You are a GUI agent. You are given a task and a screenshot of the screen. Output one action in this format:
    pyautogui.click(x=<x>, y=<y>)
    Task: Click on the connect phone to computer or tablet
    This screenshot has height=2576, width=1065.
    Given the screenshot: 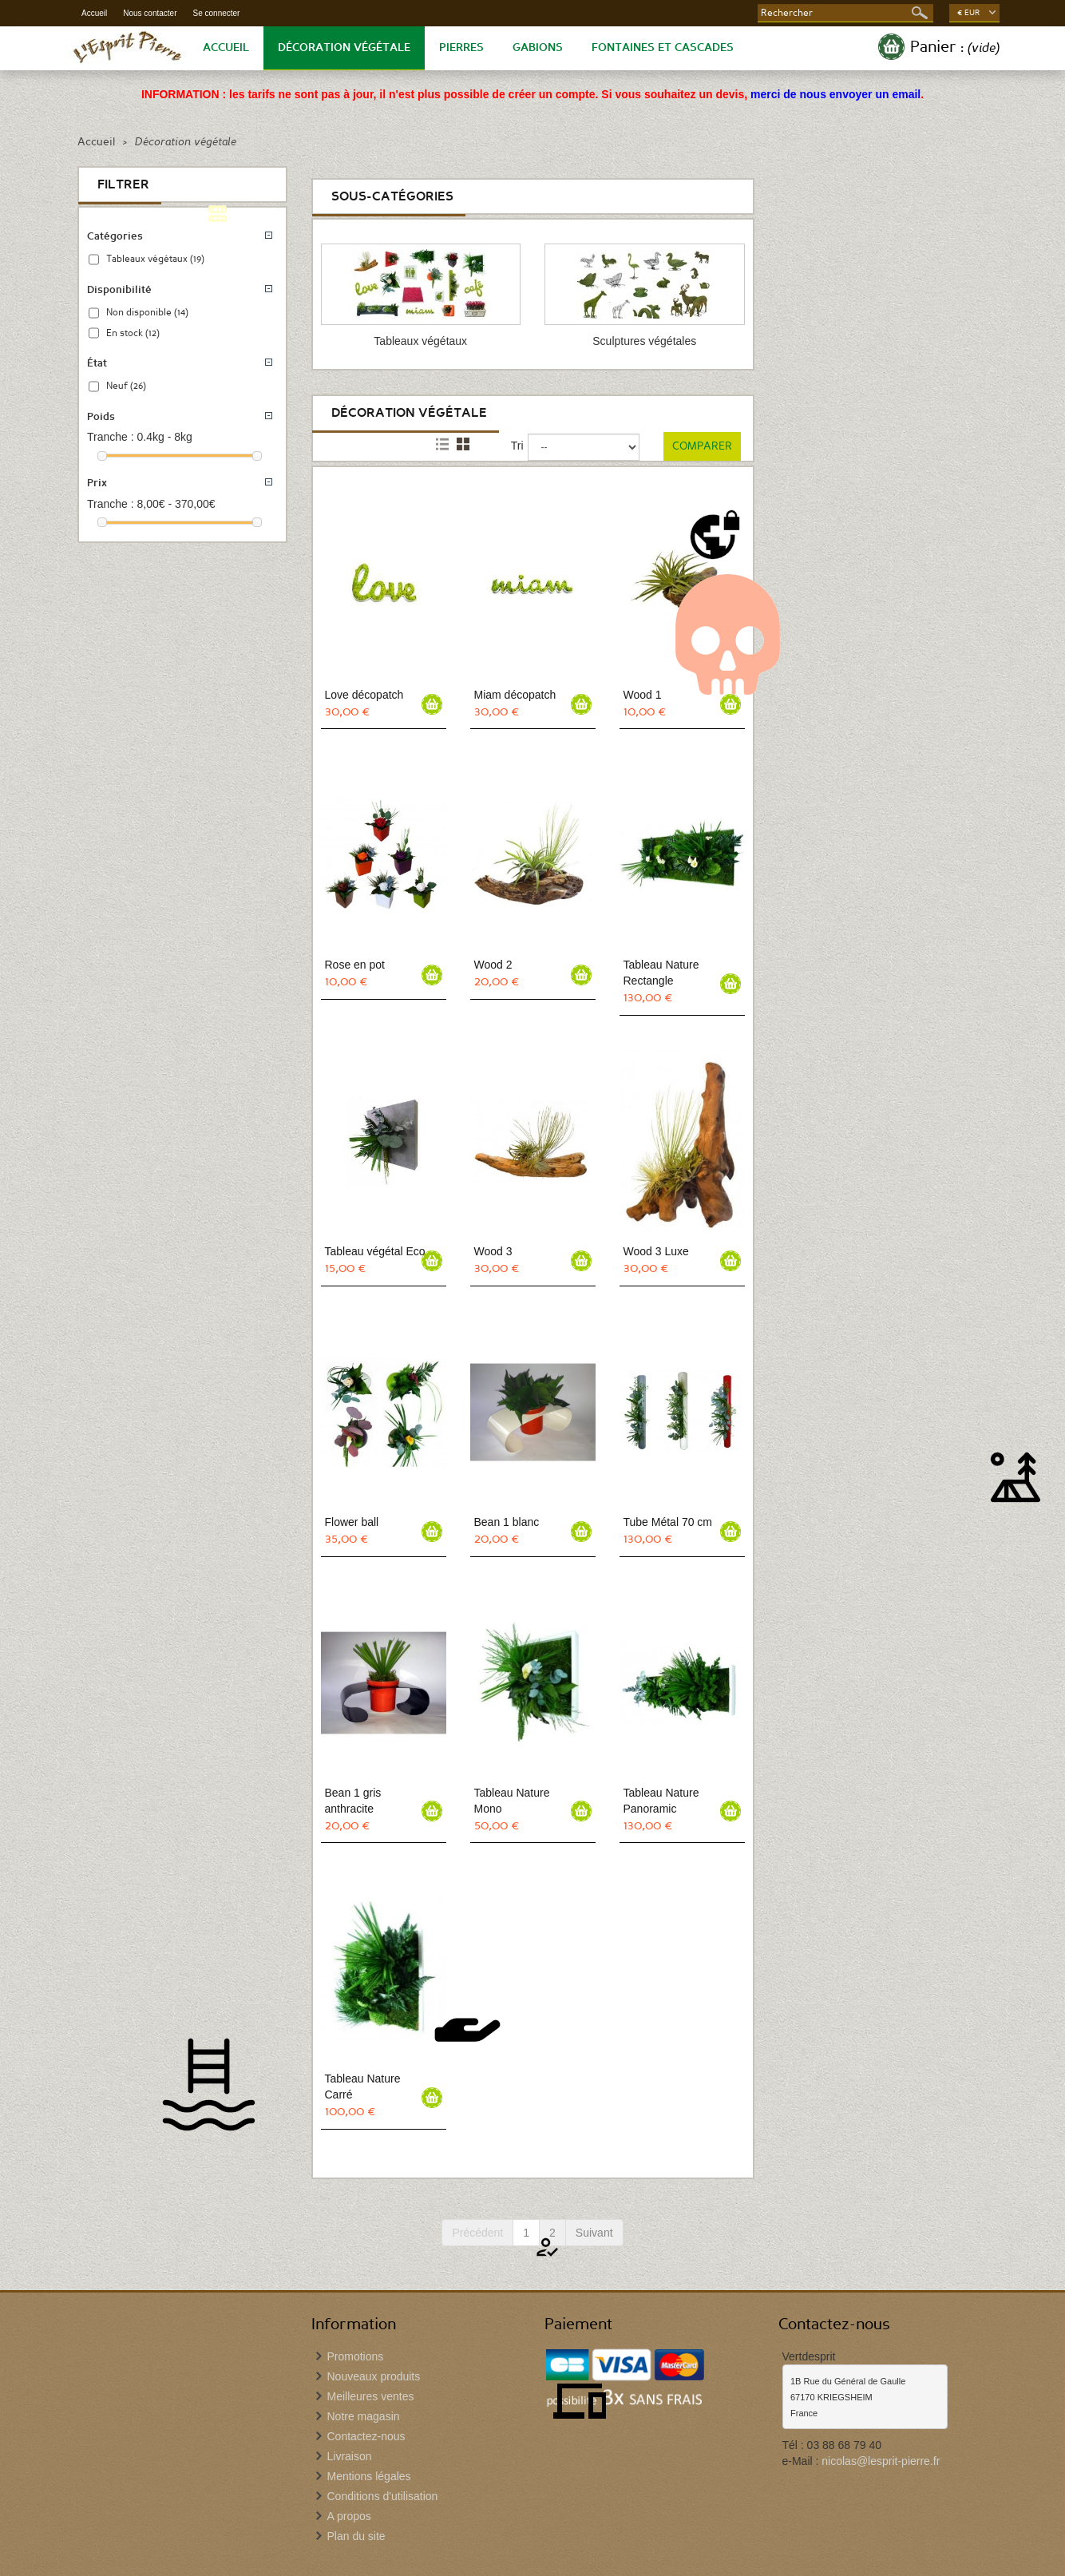 What is the action you would take?
    pyautogui.click(x=580, y=2401)
    